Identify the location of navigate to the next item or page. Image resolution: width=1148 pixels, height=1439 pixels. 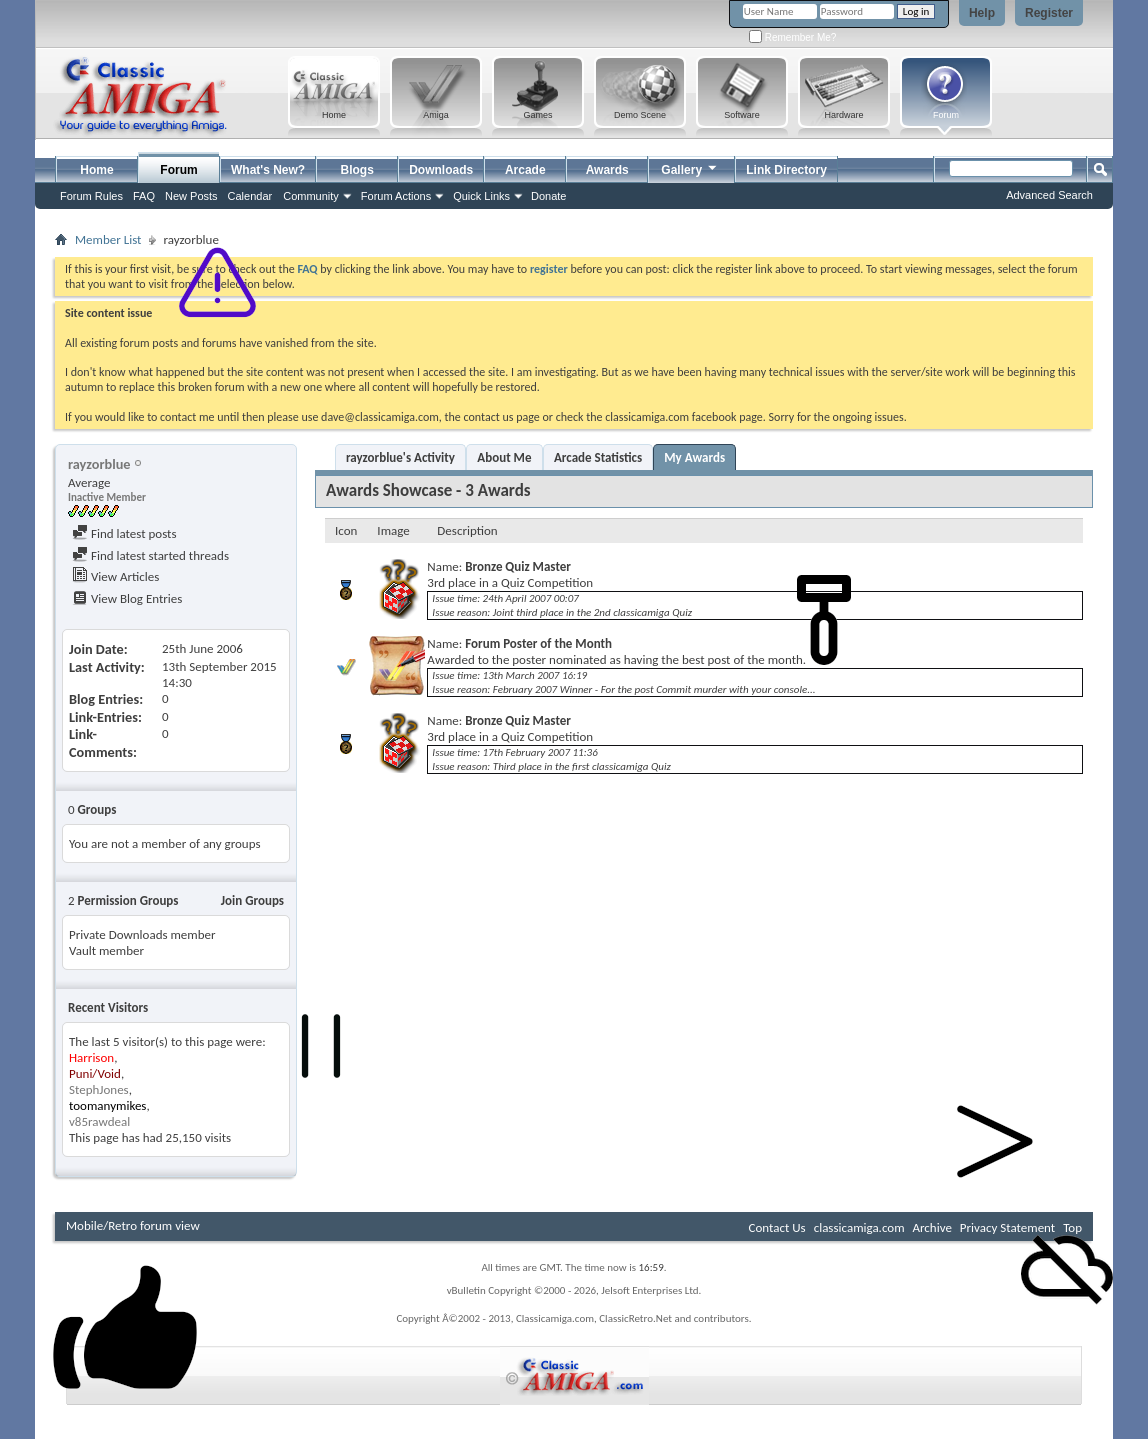
(989, 1141).